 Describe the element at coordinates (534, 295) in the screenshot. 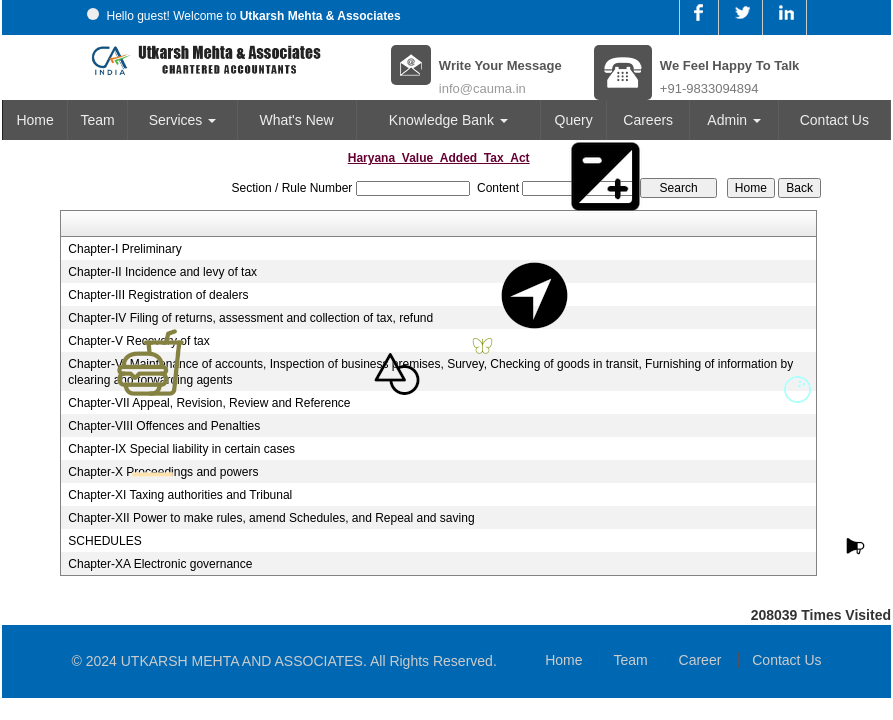

I see `navigate to current location` at that location.